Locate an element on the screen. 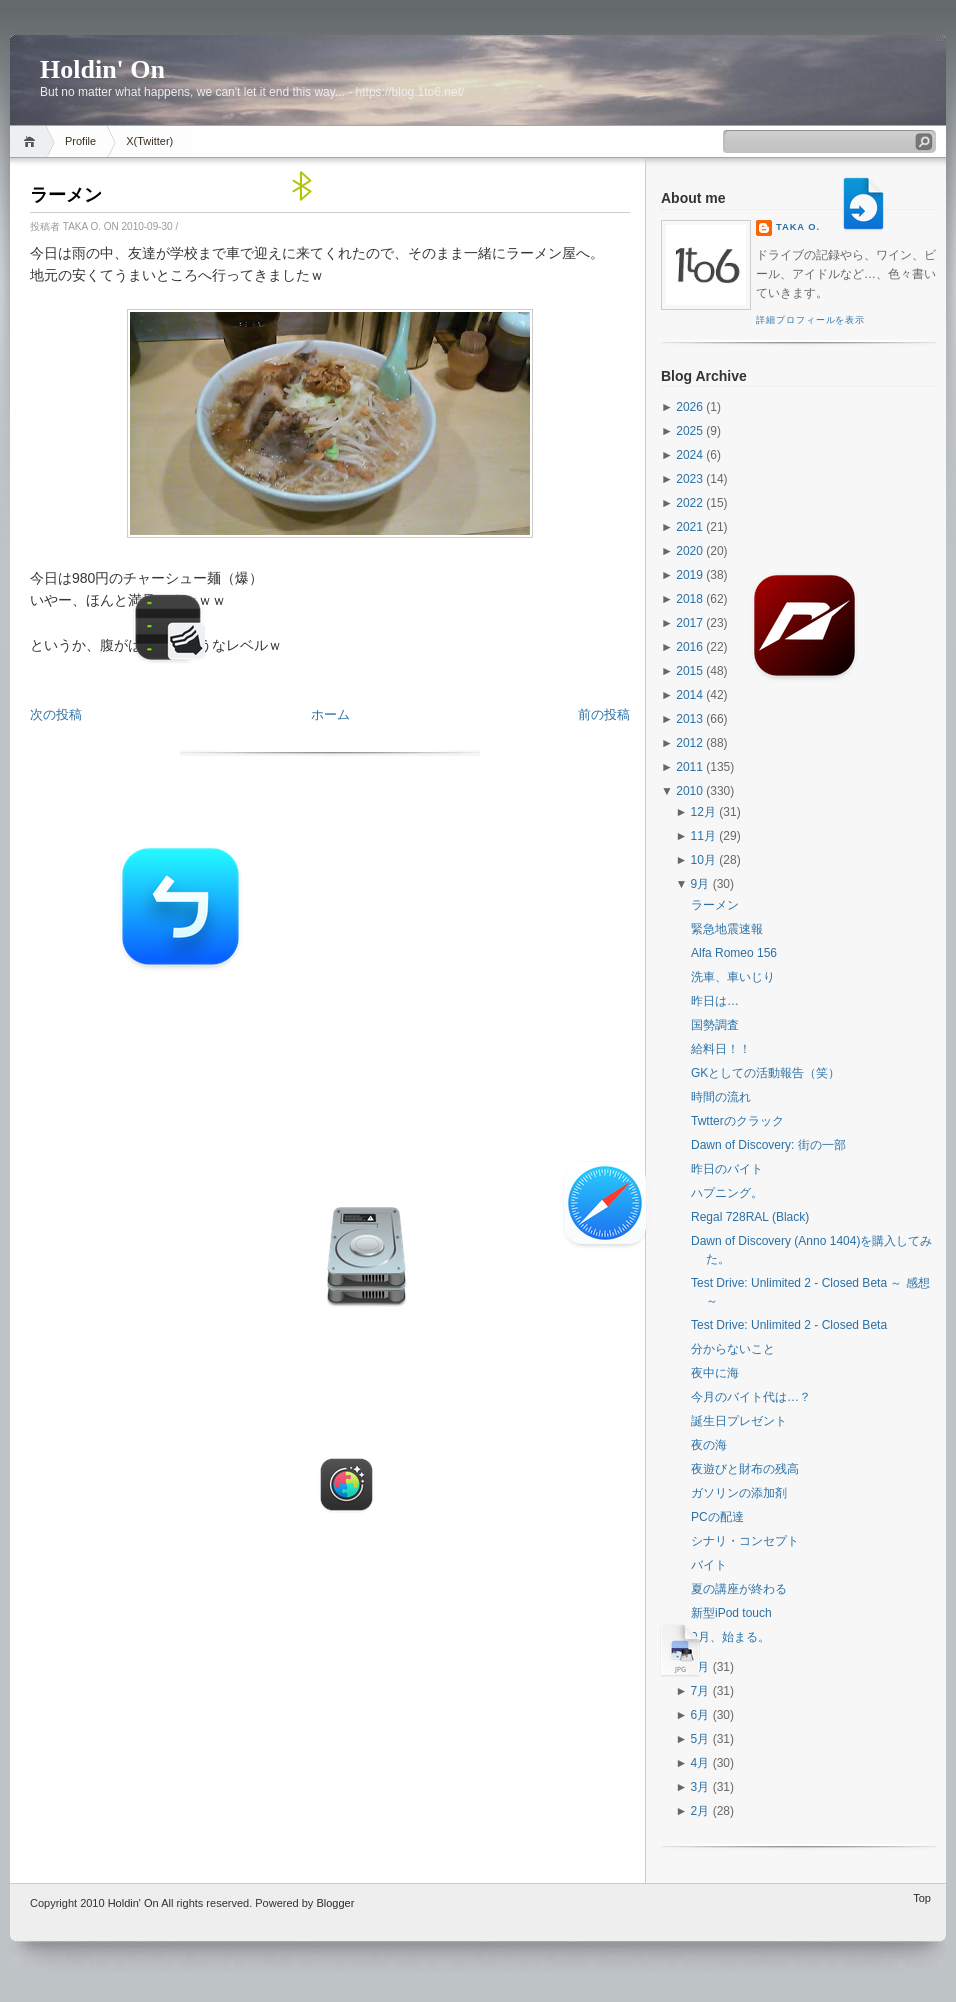 The image size is (956, 2002). a jpg image file is located at coordinates (680, 1651).